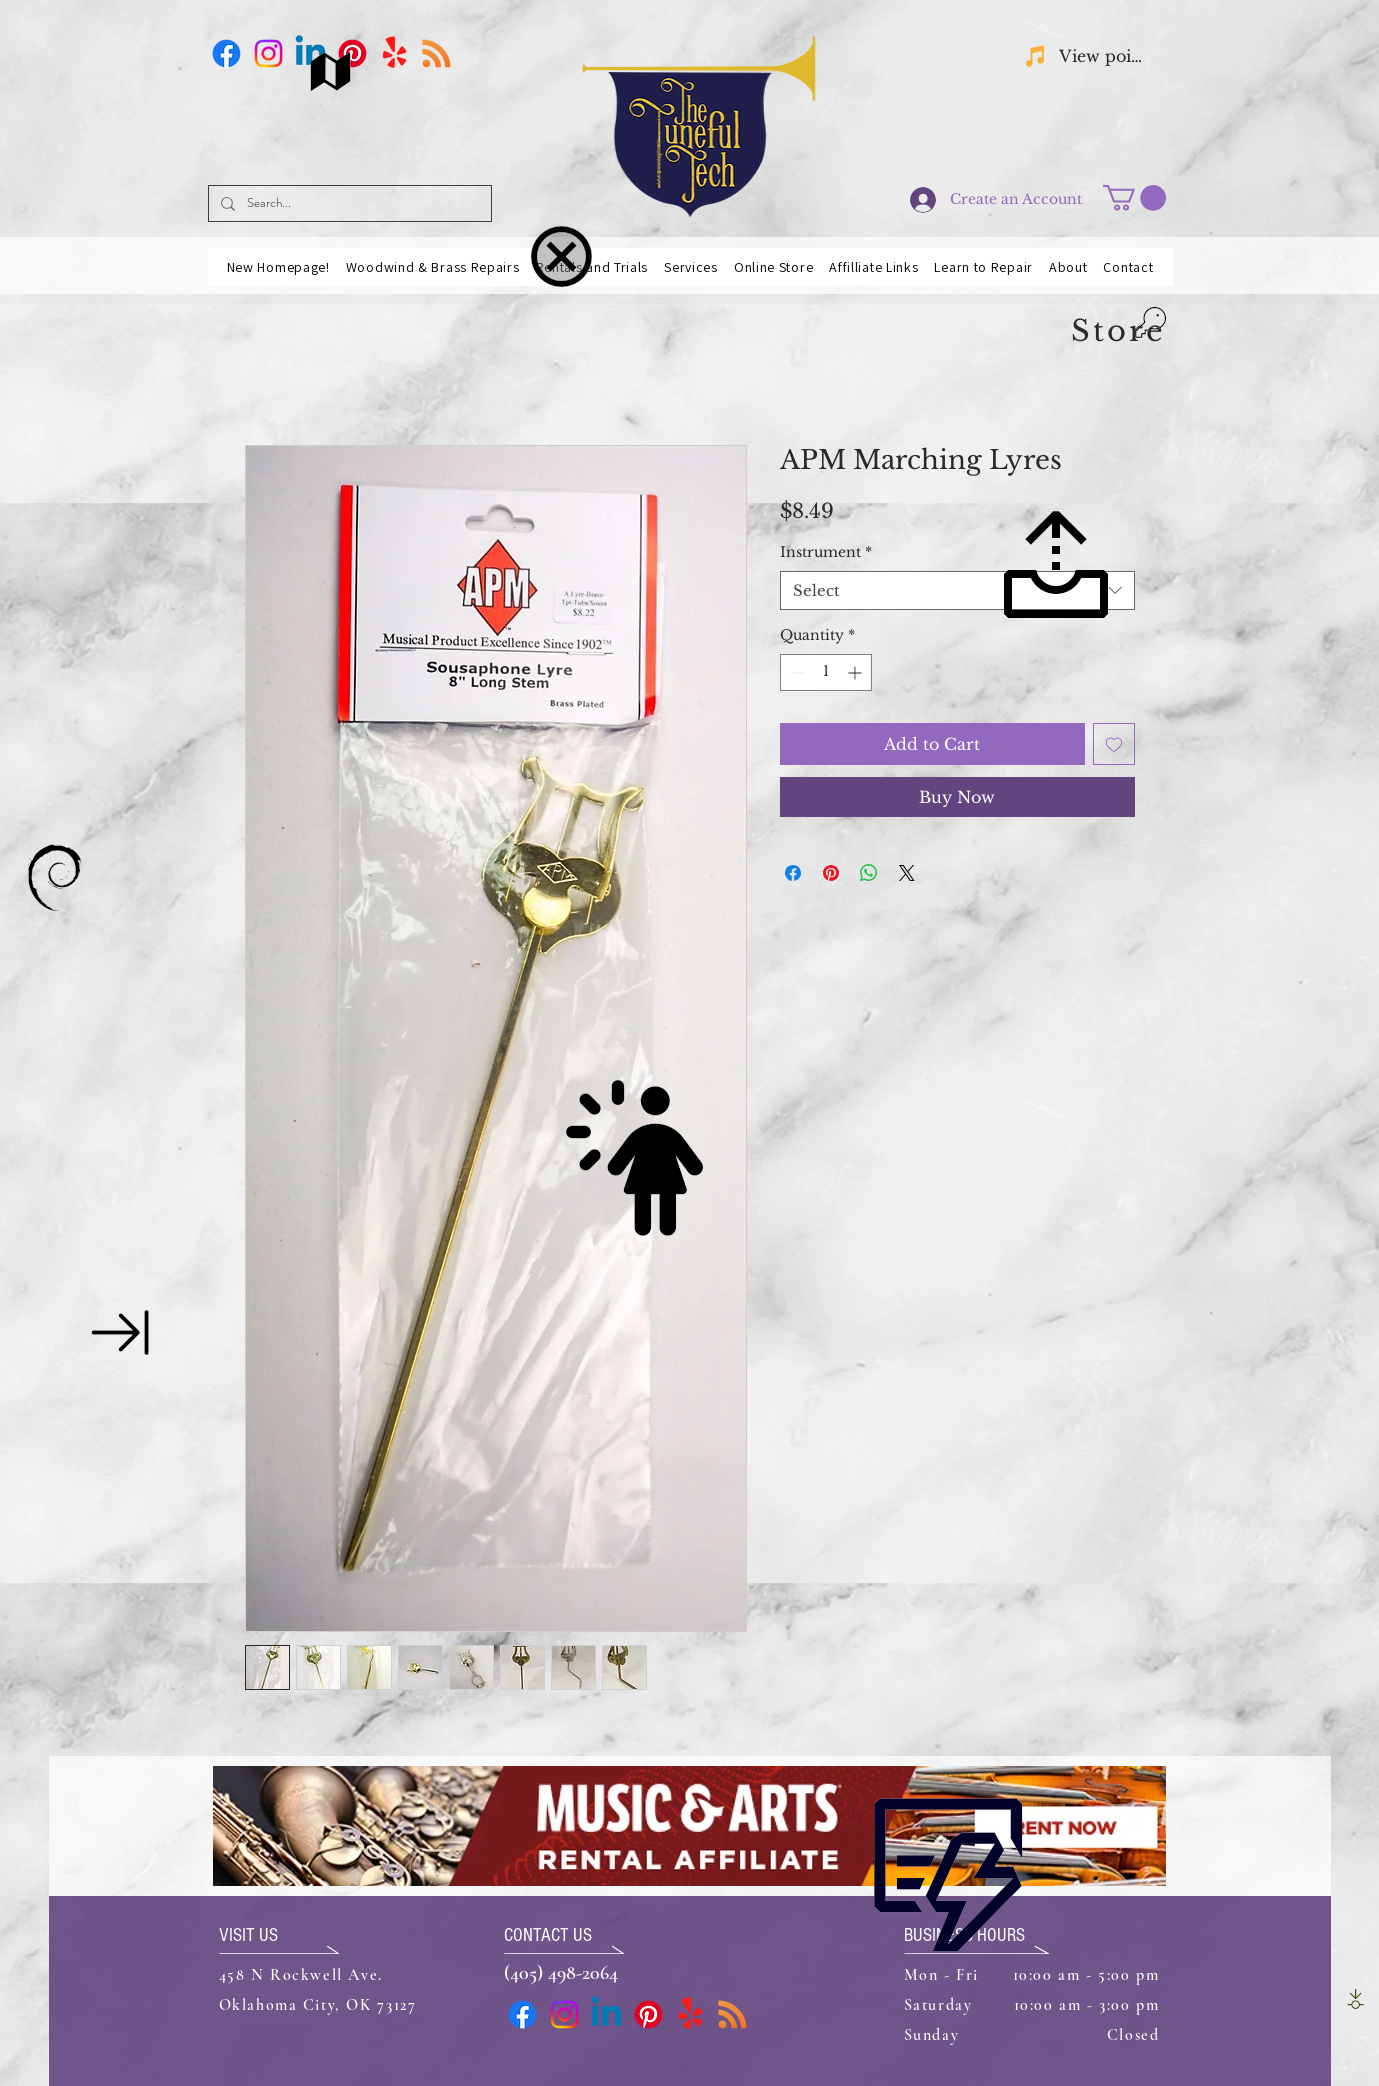 Image resolution: width=1379 pixels, height=2086 pixels. I want to click on access security or password settings, so click(1150, 323).